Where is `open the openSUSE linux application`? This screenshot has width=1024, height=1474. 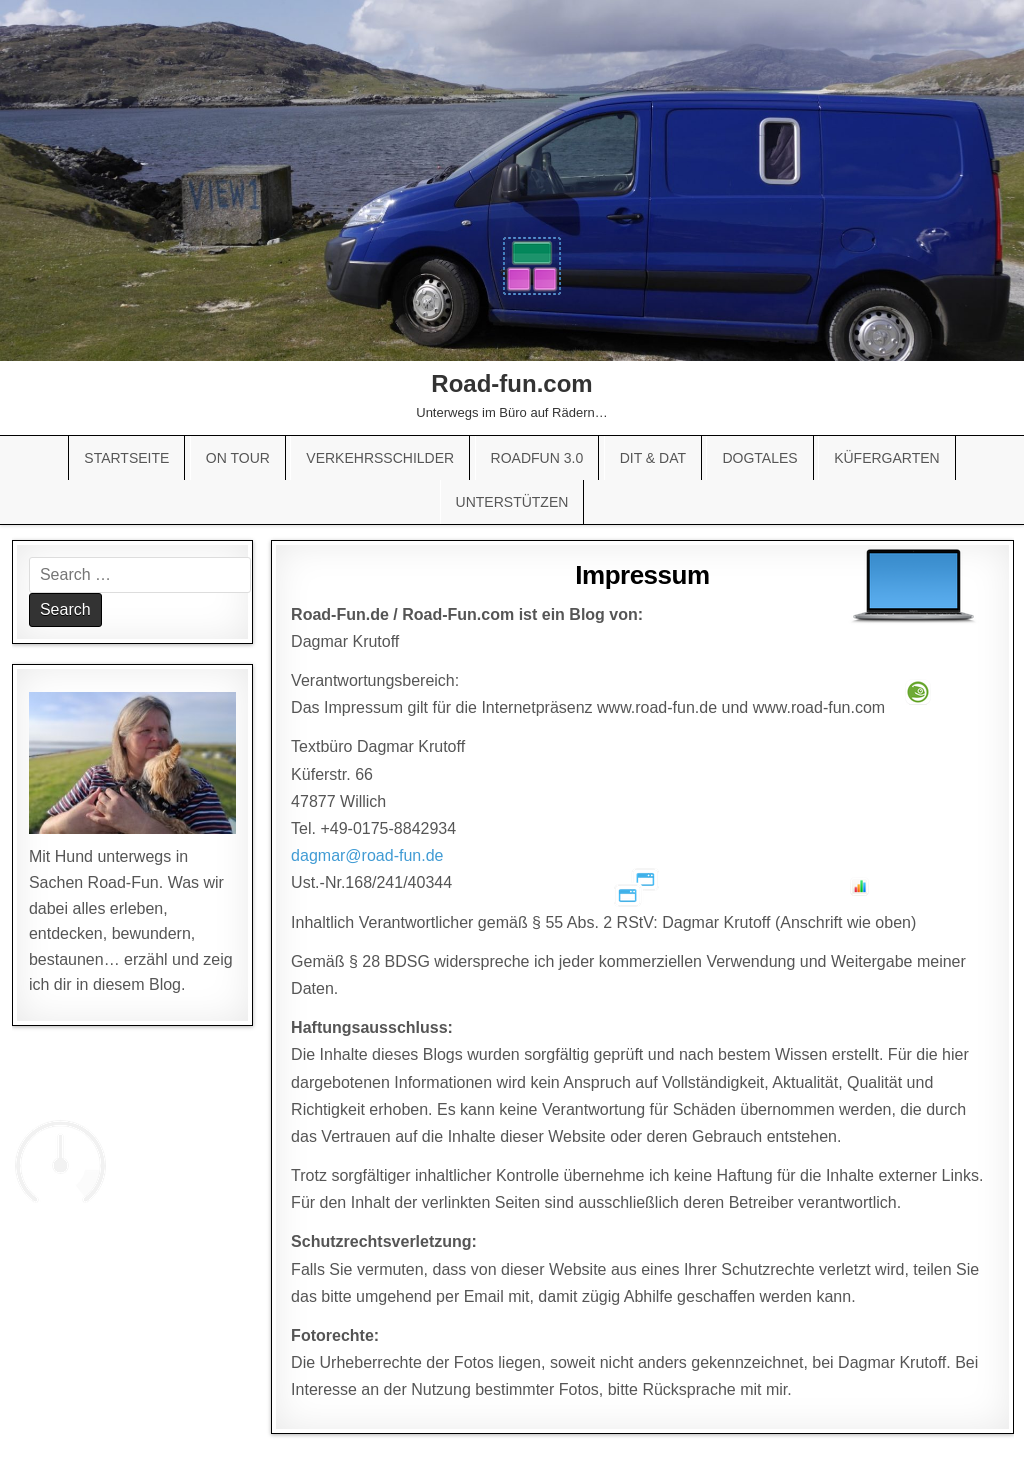
open the openSUSE linux application is located at coordinates (918, 692).